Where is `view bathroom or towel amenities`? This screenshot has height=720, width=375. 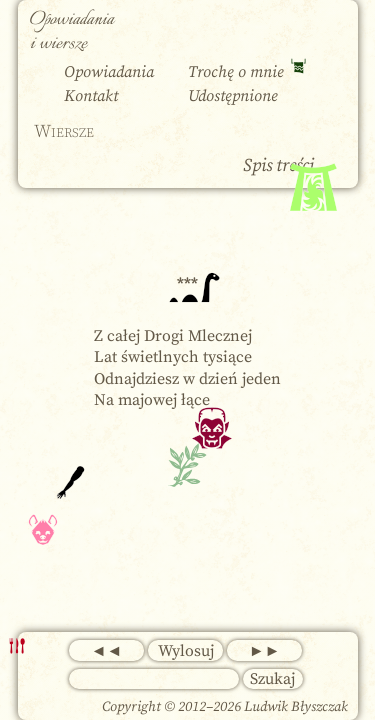
view bathroom or towel amenities is located at coordinates (298, 65).